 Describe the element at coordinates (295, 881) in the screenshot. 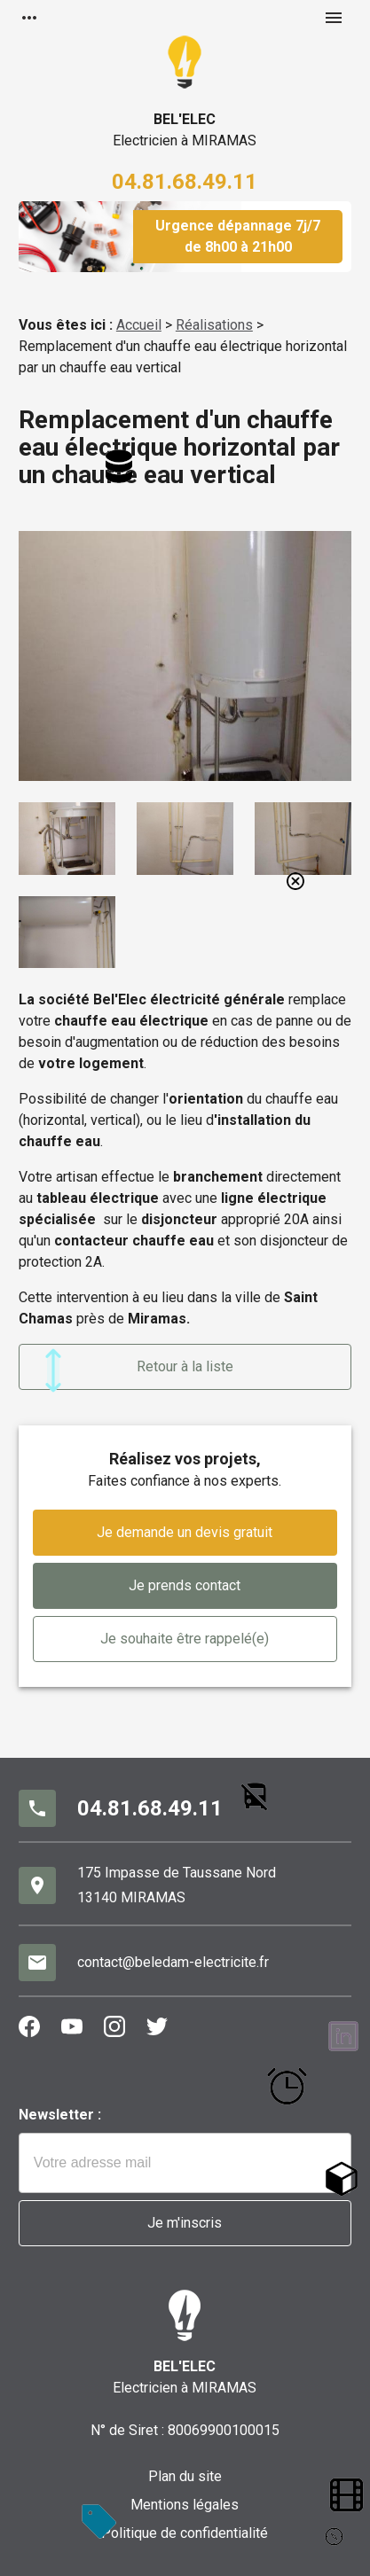

I see `playstation cross button symbol` at that location.